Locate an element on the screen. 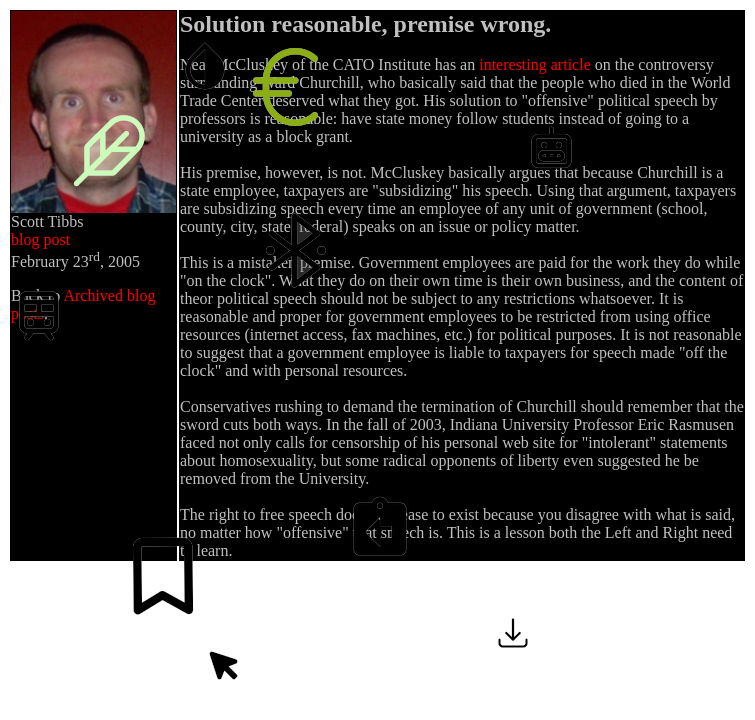 The width and height of the screenshot is (755, 720). download a file or document is located at coordinates (513, 633).